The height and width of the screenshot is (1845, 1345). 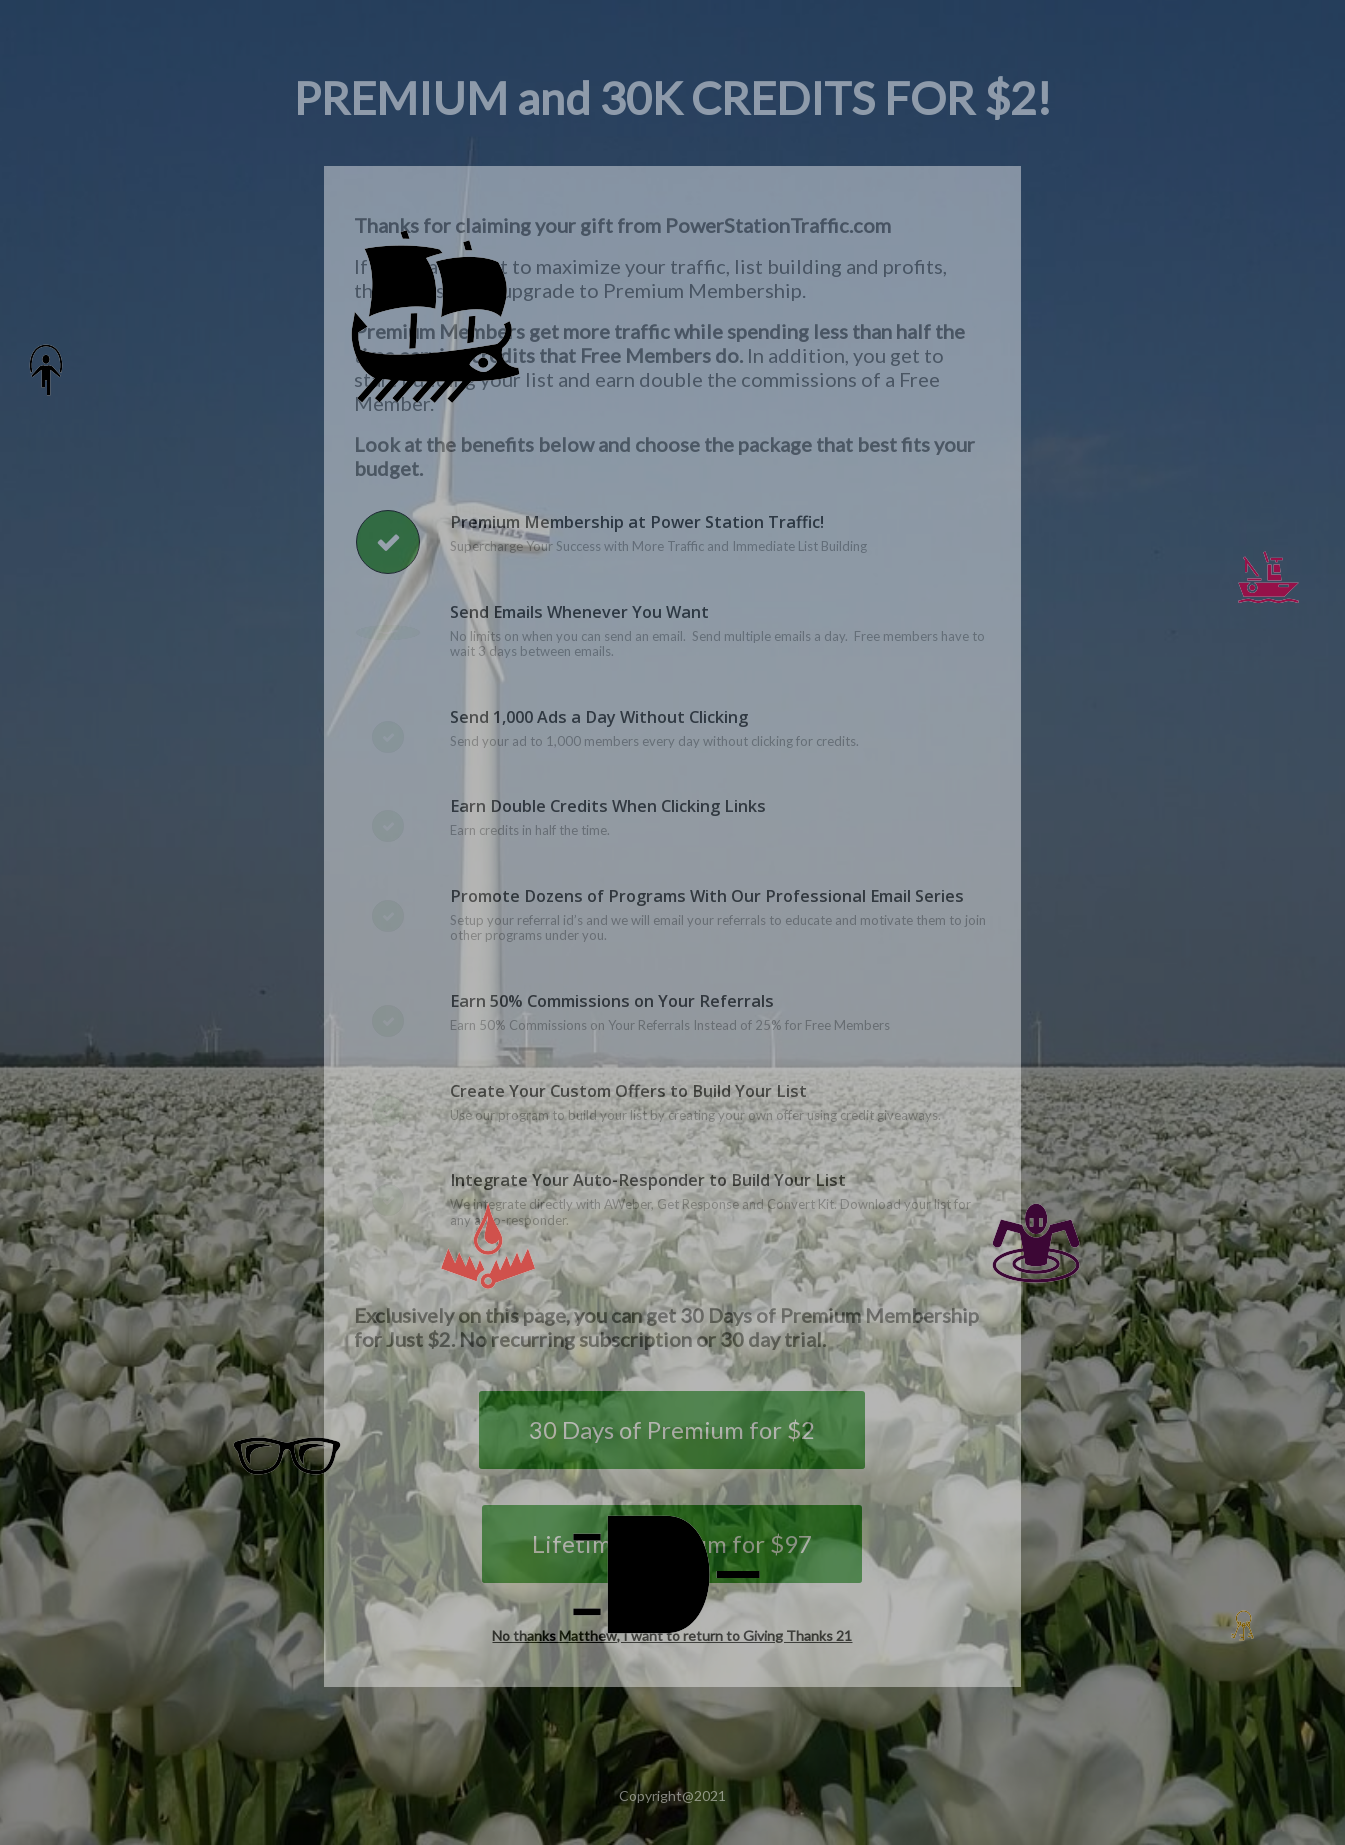 I want to click on toggle cool or casual style for avatar, so click(x=287, y=1456).